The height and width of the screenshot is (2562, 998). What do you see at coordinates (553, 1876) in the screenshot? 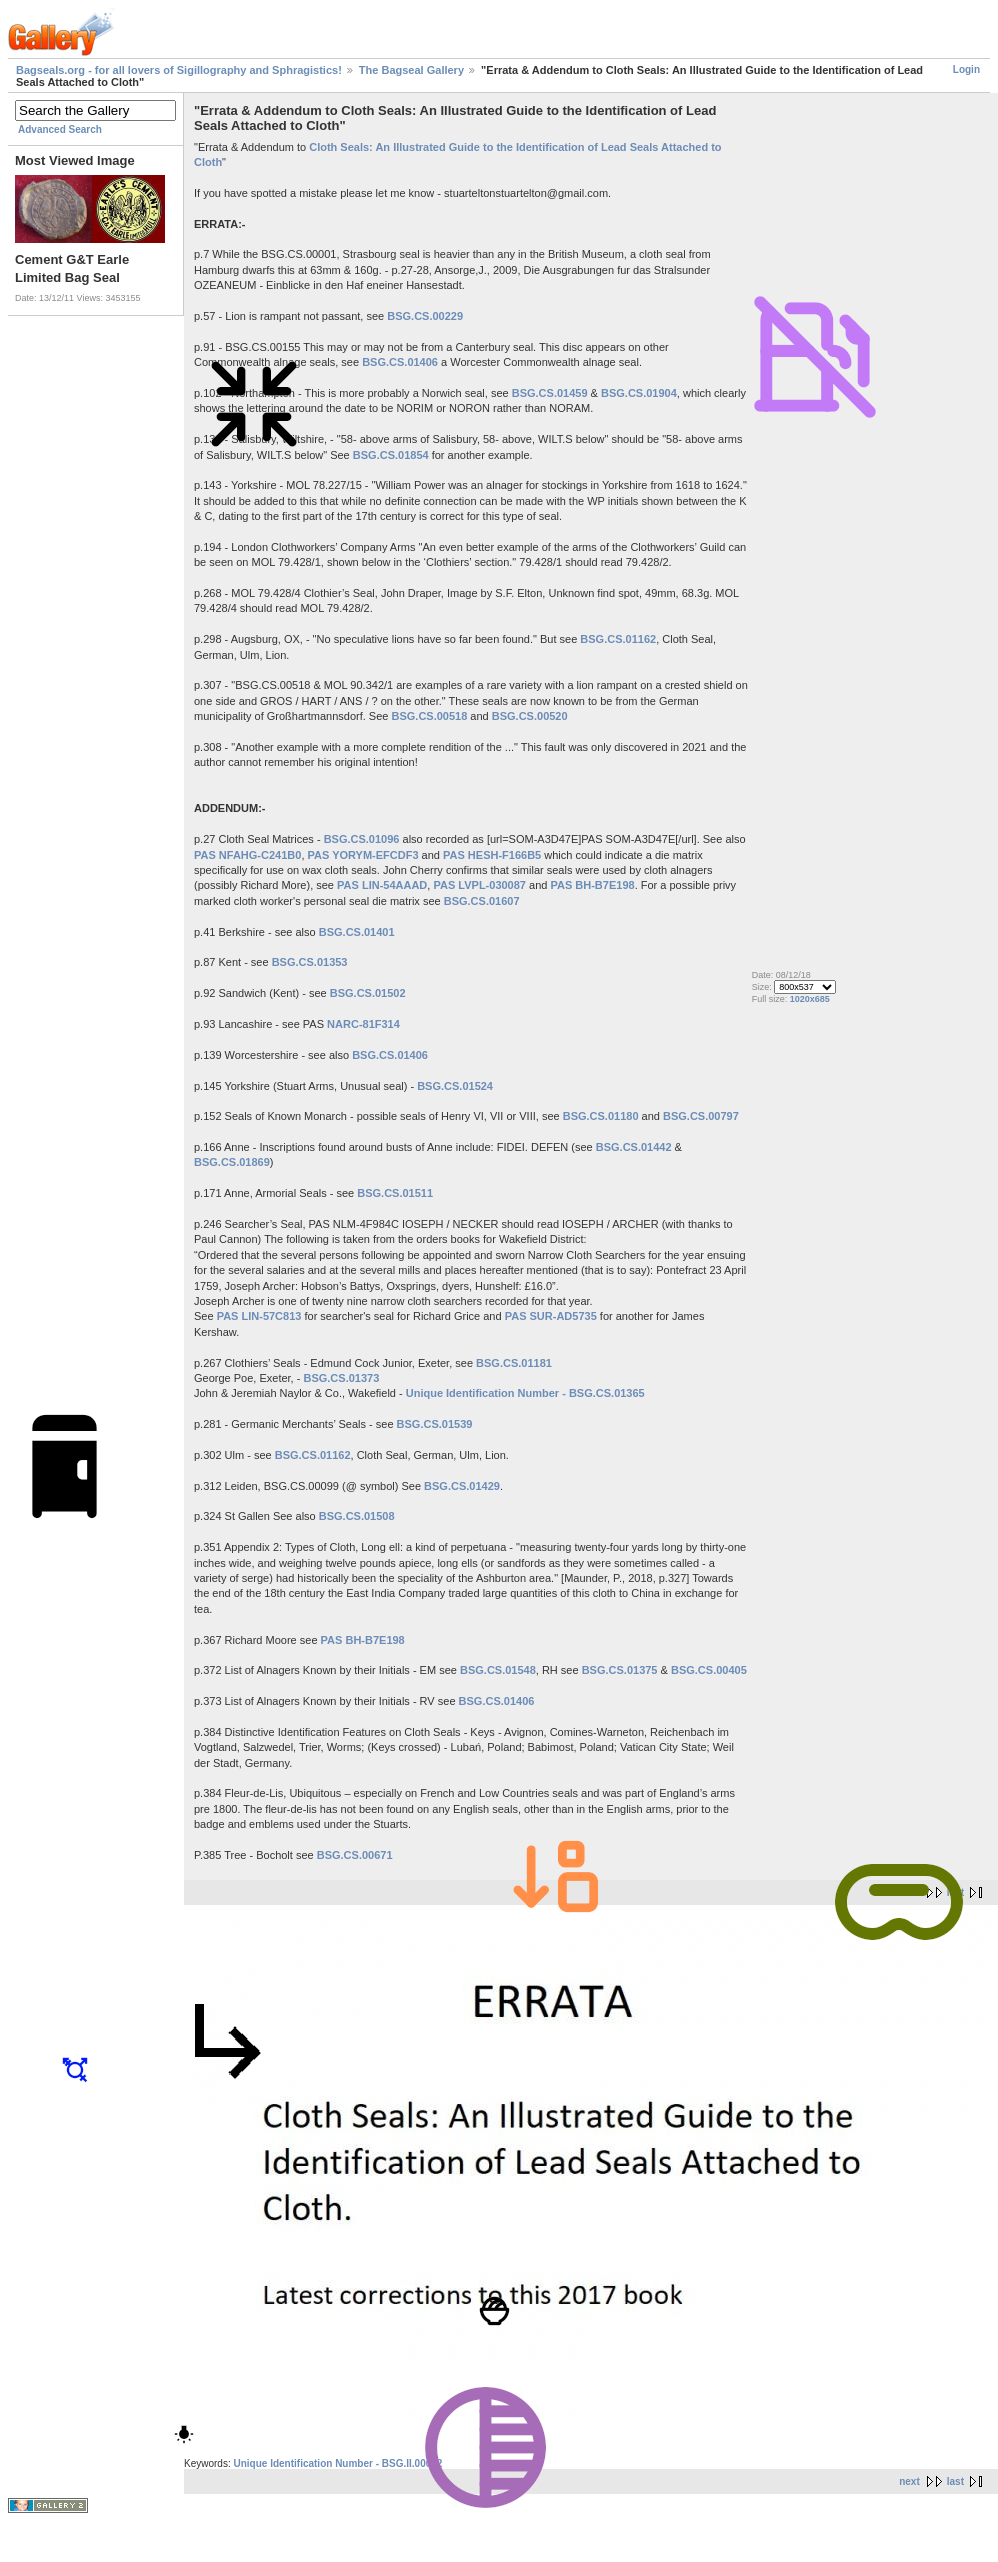
I see `sort items from smallest to largest` at bounding box center [553, 1876].